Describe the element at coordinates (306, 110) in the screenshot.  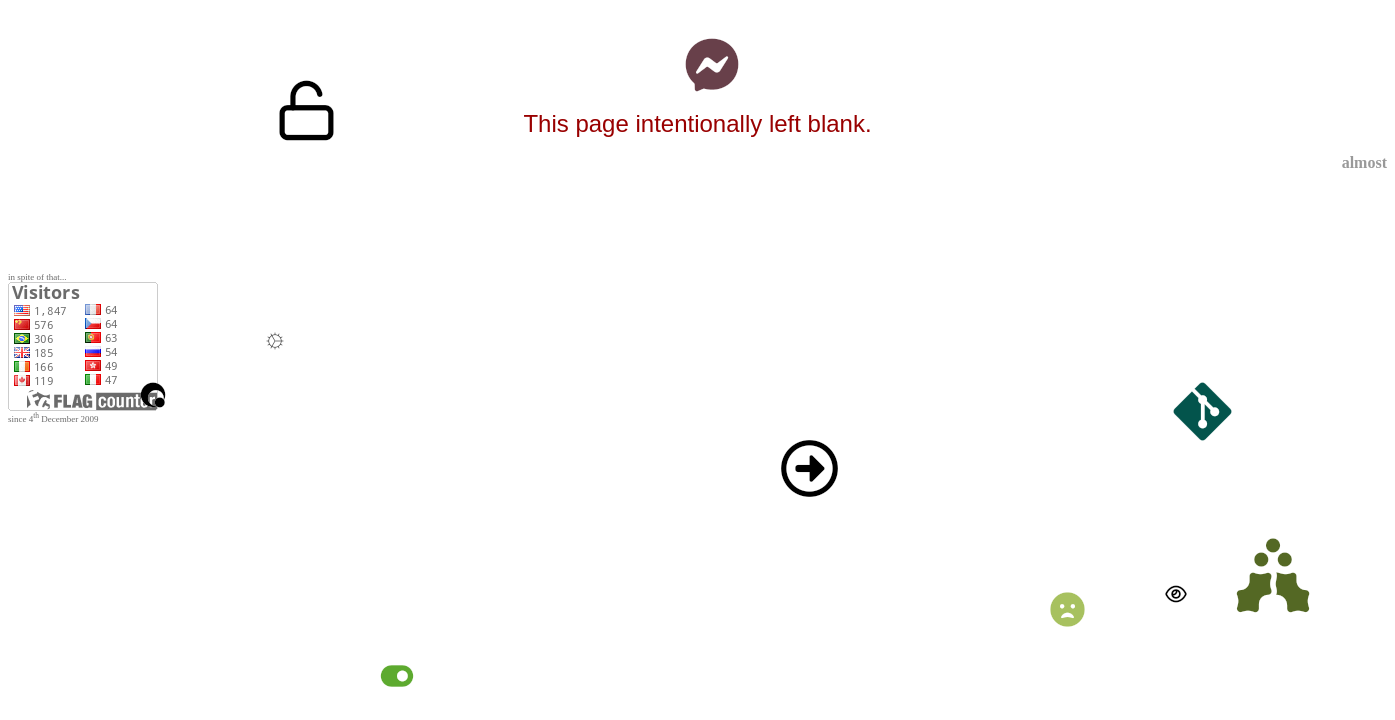
I see `unlocked or unsecured state` at that location.